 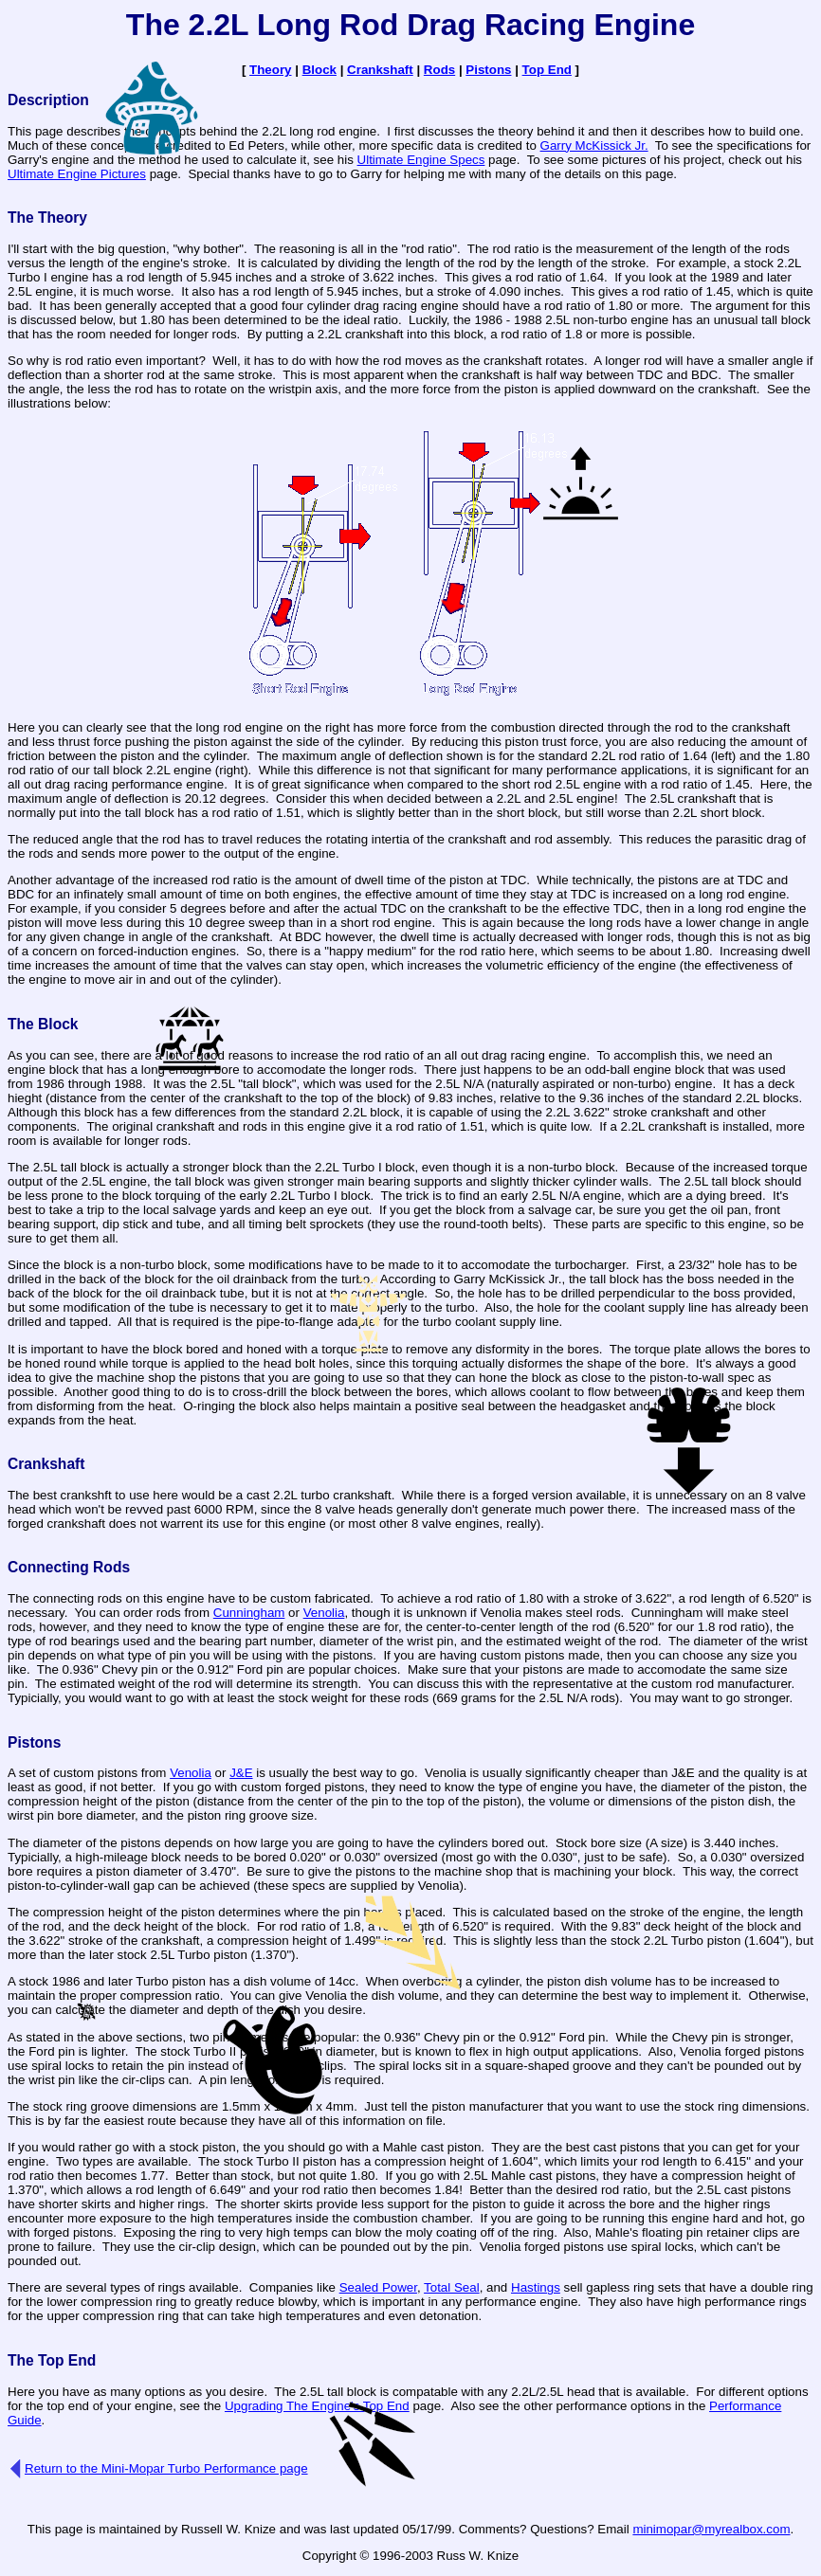 I want to click on access fairy tale or fantasy-themed game content, so click(x=152, y=108).